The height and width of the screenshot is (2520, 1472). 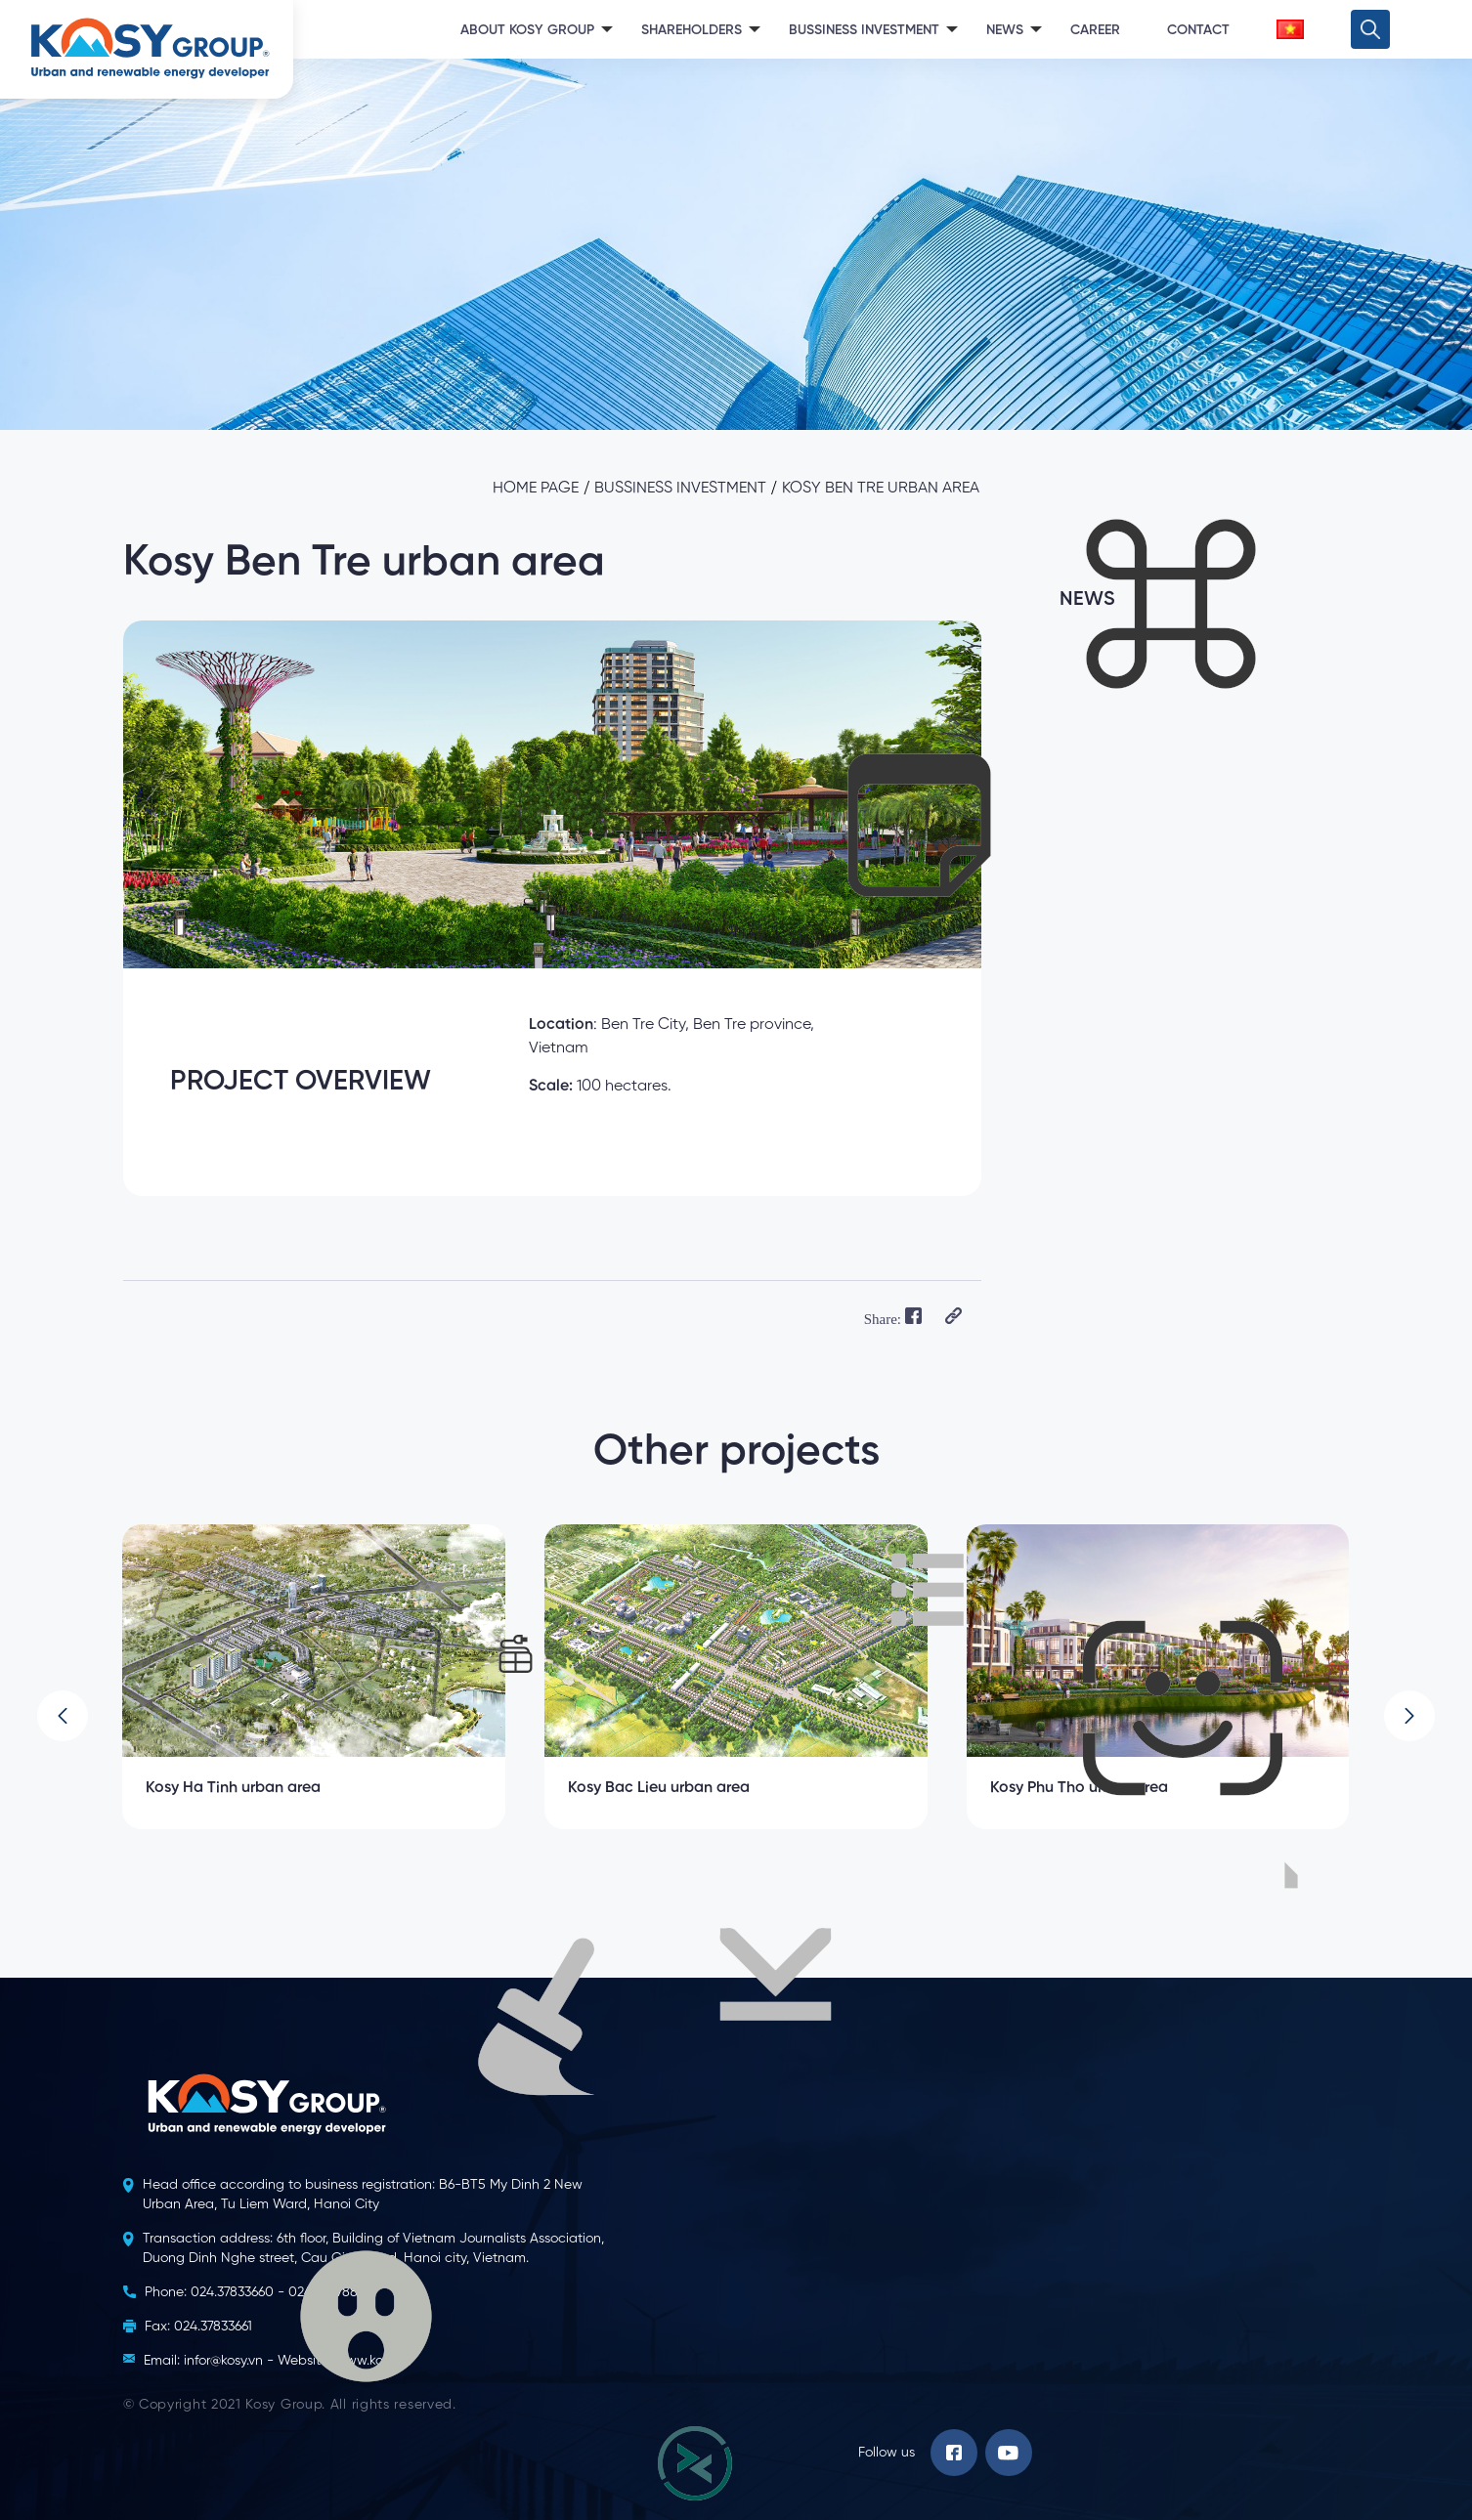 What do you see at coordinates (695, 2463) in the screenshot?
I see `open remmina remote desktop client` at bounding box center [695, 2463].